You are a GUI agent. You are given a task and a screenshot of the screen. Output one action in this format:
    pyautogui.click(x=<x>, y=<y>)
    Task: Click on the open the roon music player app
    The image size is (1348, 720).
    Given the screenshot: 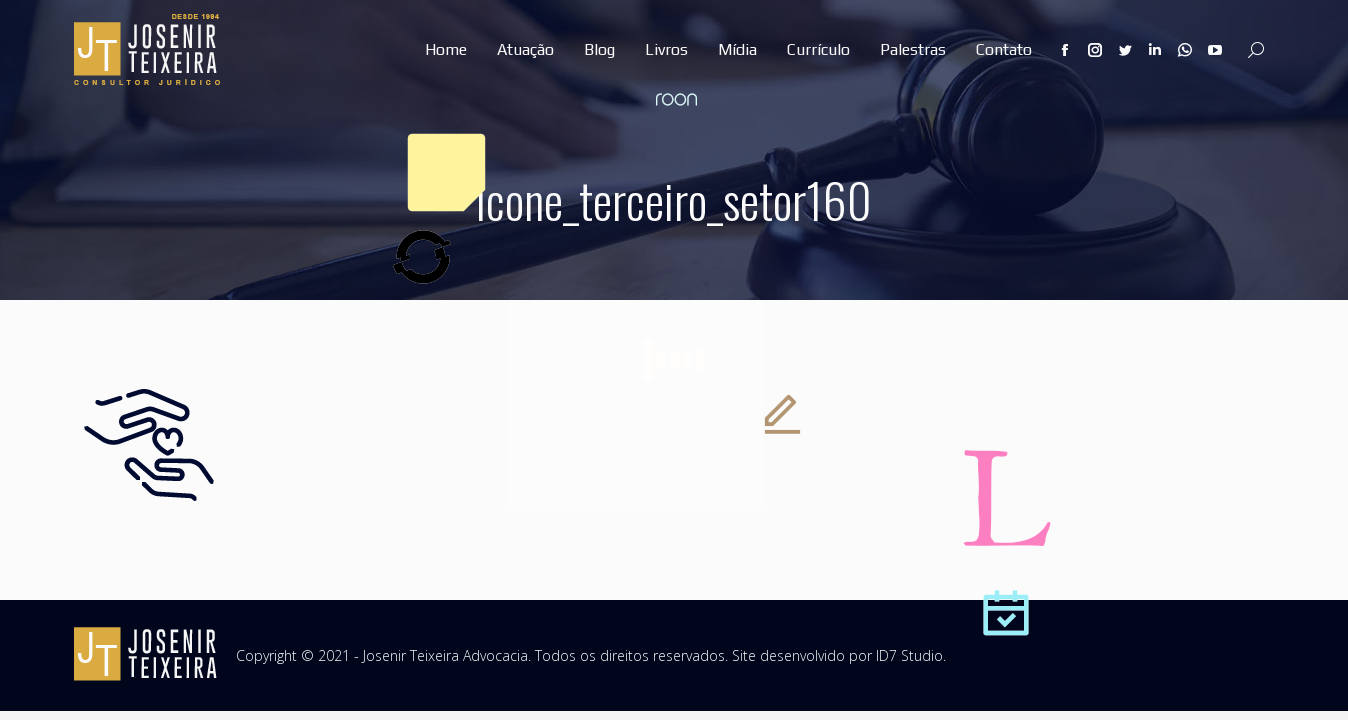 What is the action you would take?
    pyautogui.click(x=676, y=99)
    